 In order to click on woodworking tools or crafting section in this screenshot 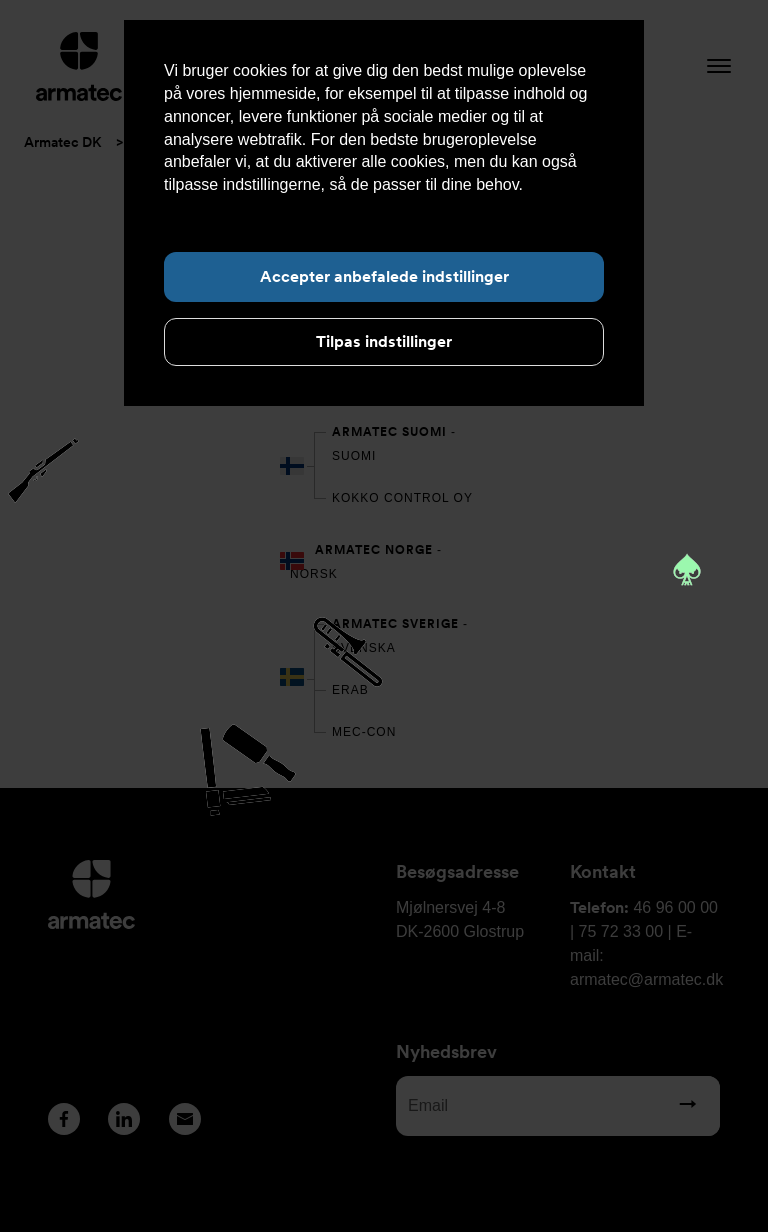, I will do `click(248, 770)`.